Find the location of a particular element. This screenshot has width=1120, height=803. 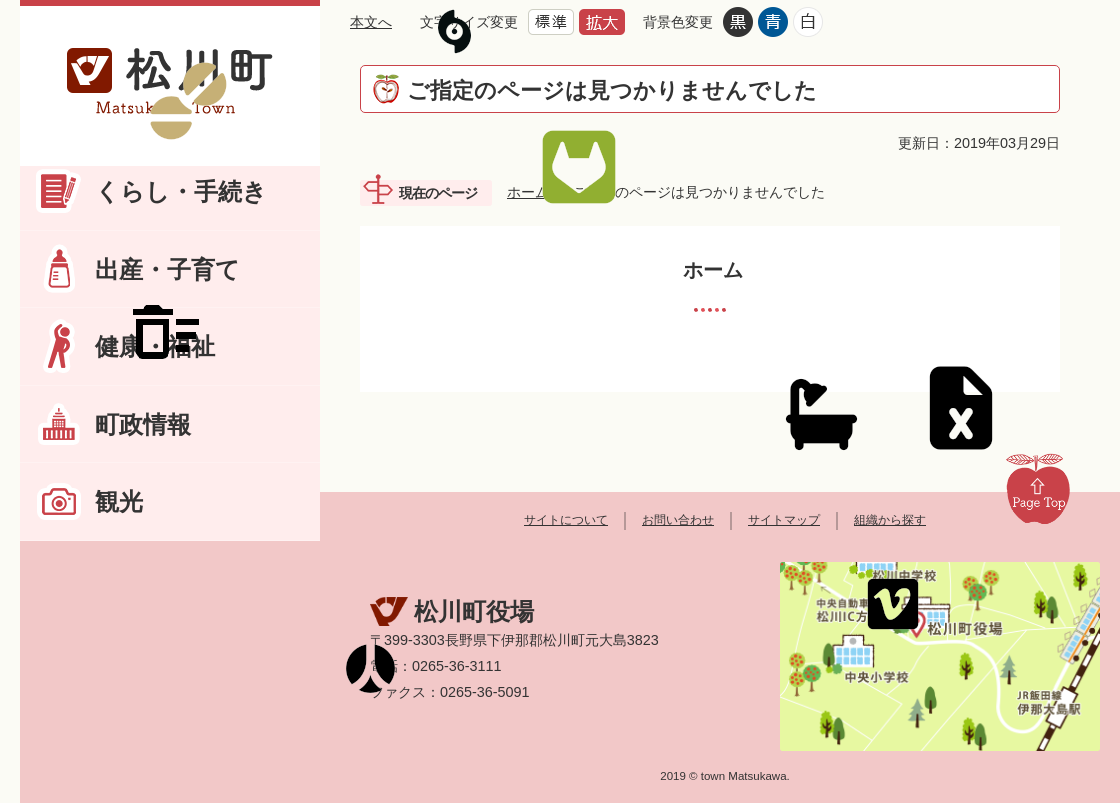

open or view an excel spreadsheet is located at coordinates (961, 408).